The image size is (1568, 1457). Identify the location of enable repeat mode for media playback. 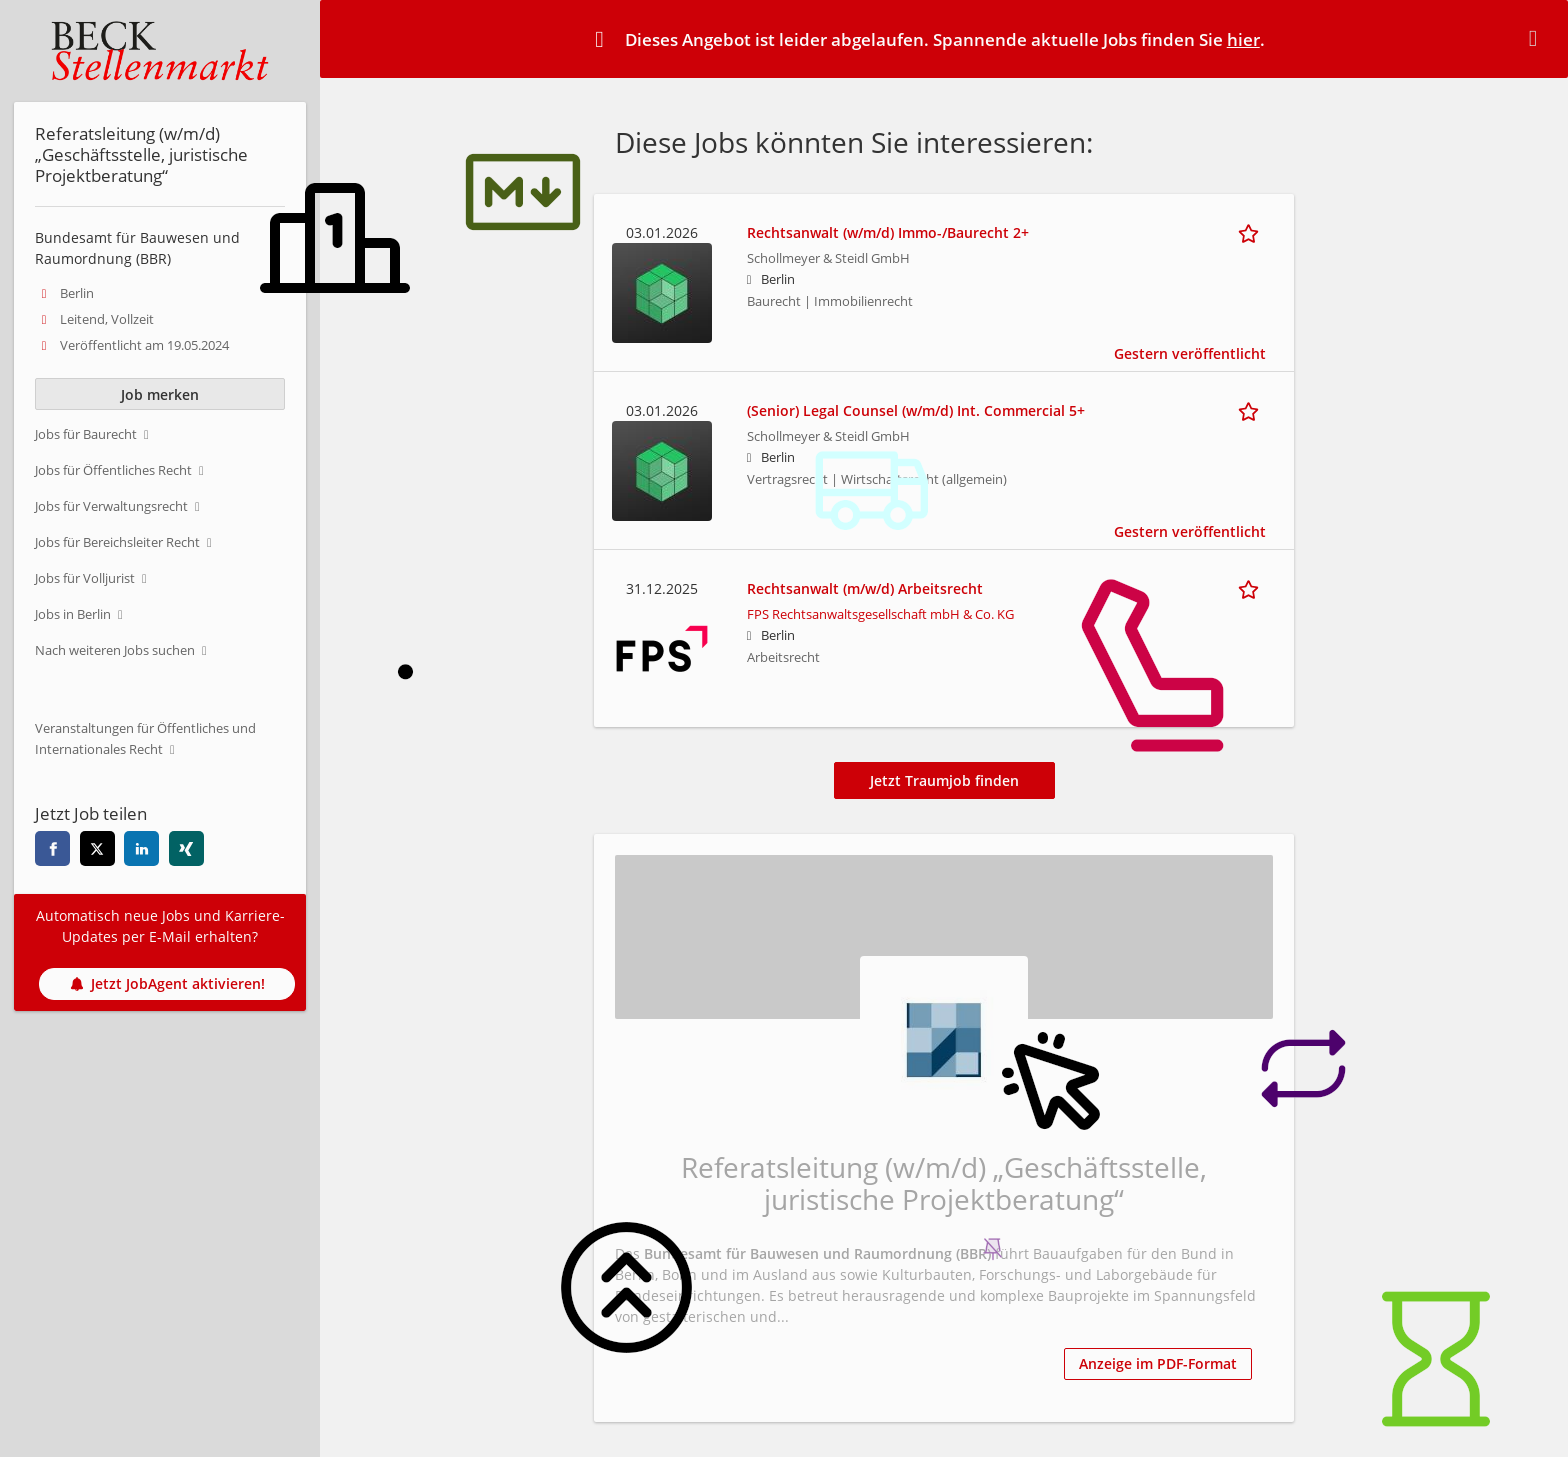
(1303, 1068).